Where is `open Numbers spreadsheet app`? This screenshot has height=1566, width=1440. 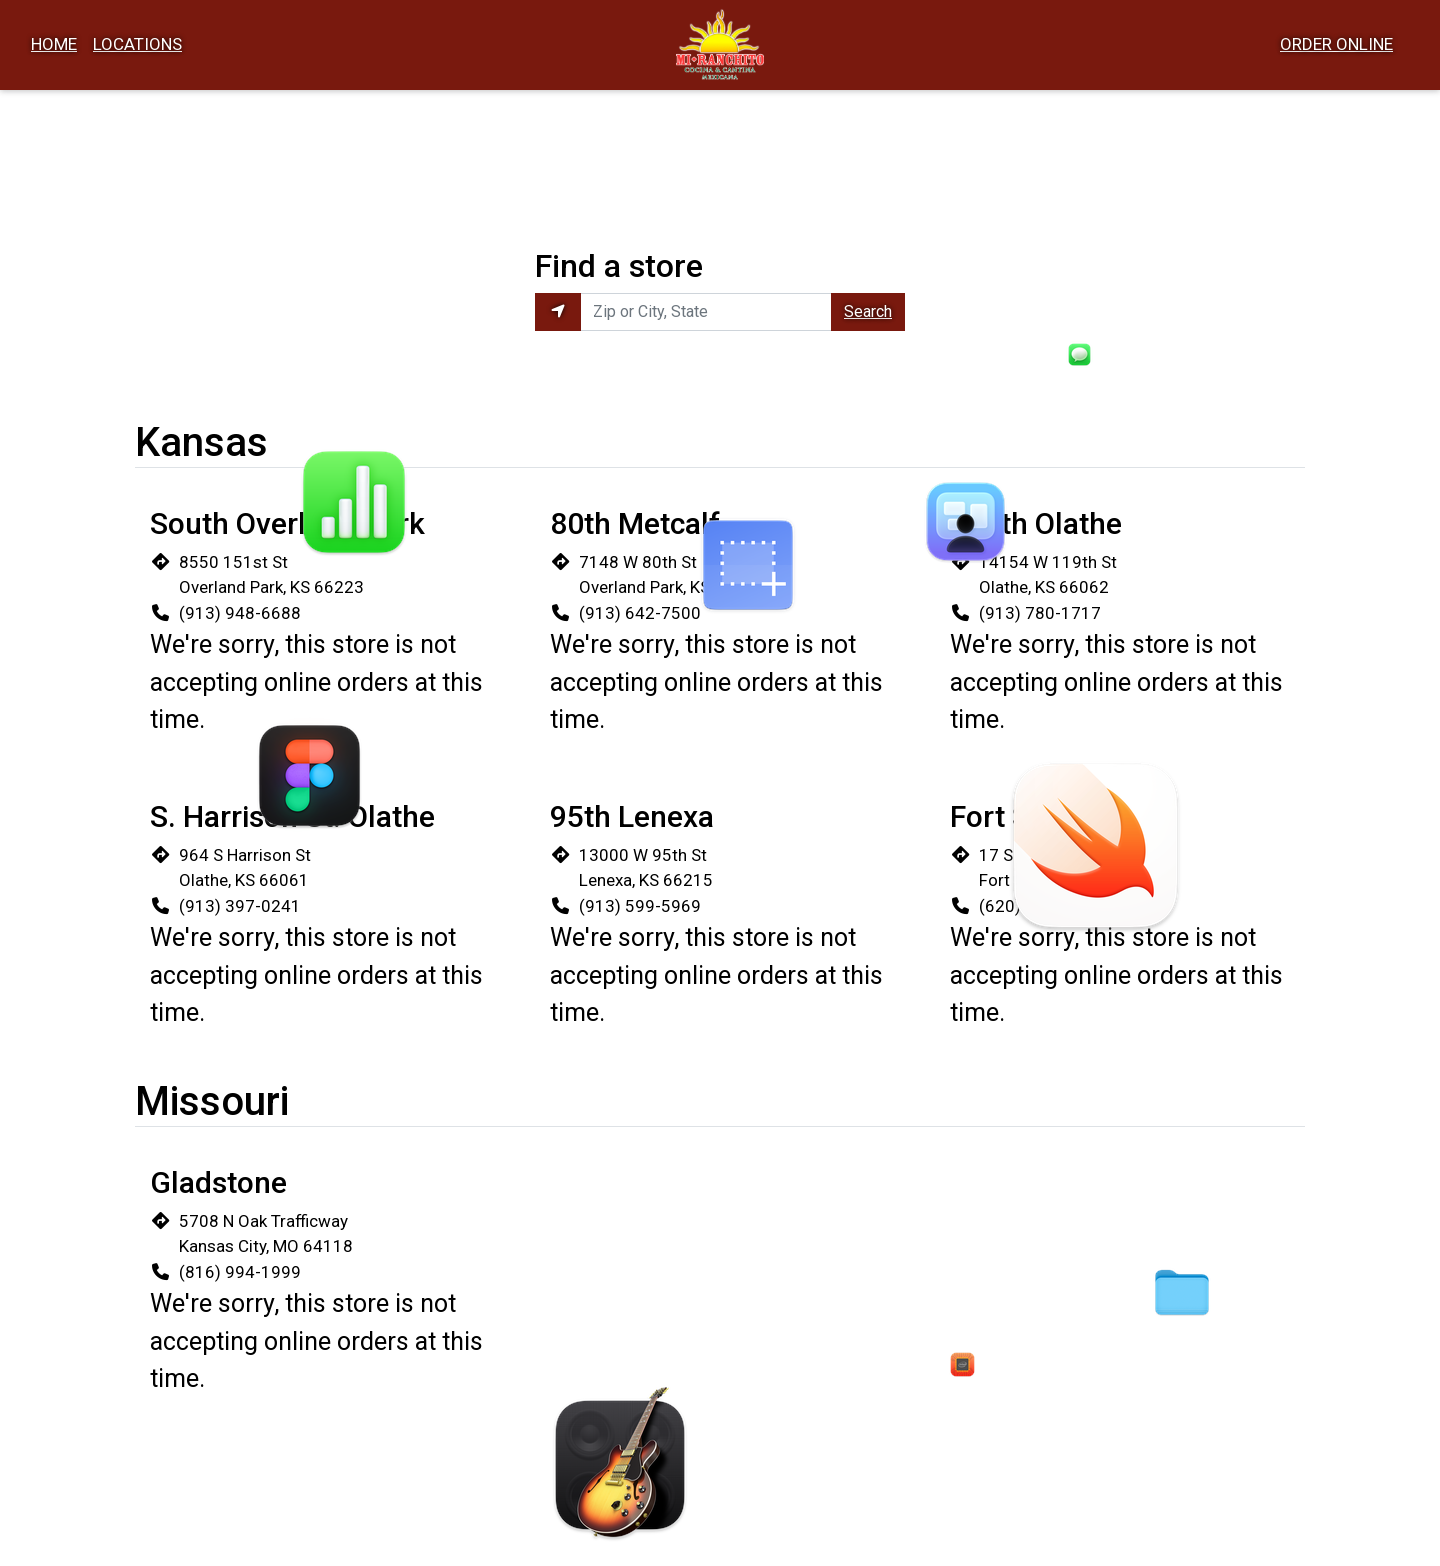 open Numbers spreadsheet app is located at coordinates (354, 502).